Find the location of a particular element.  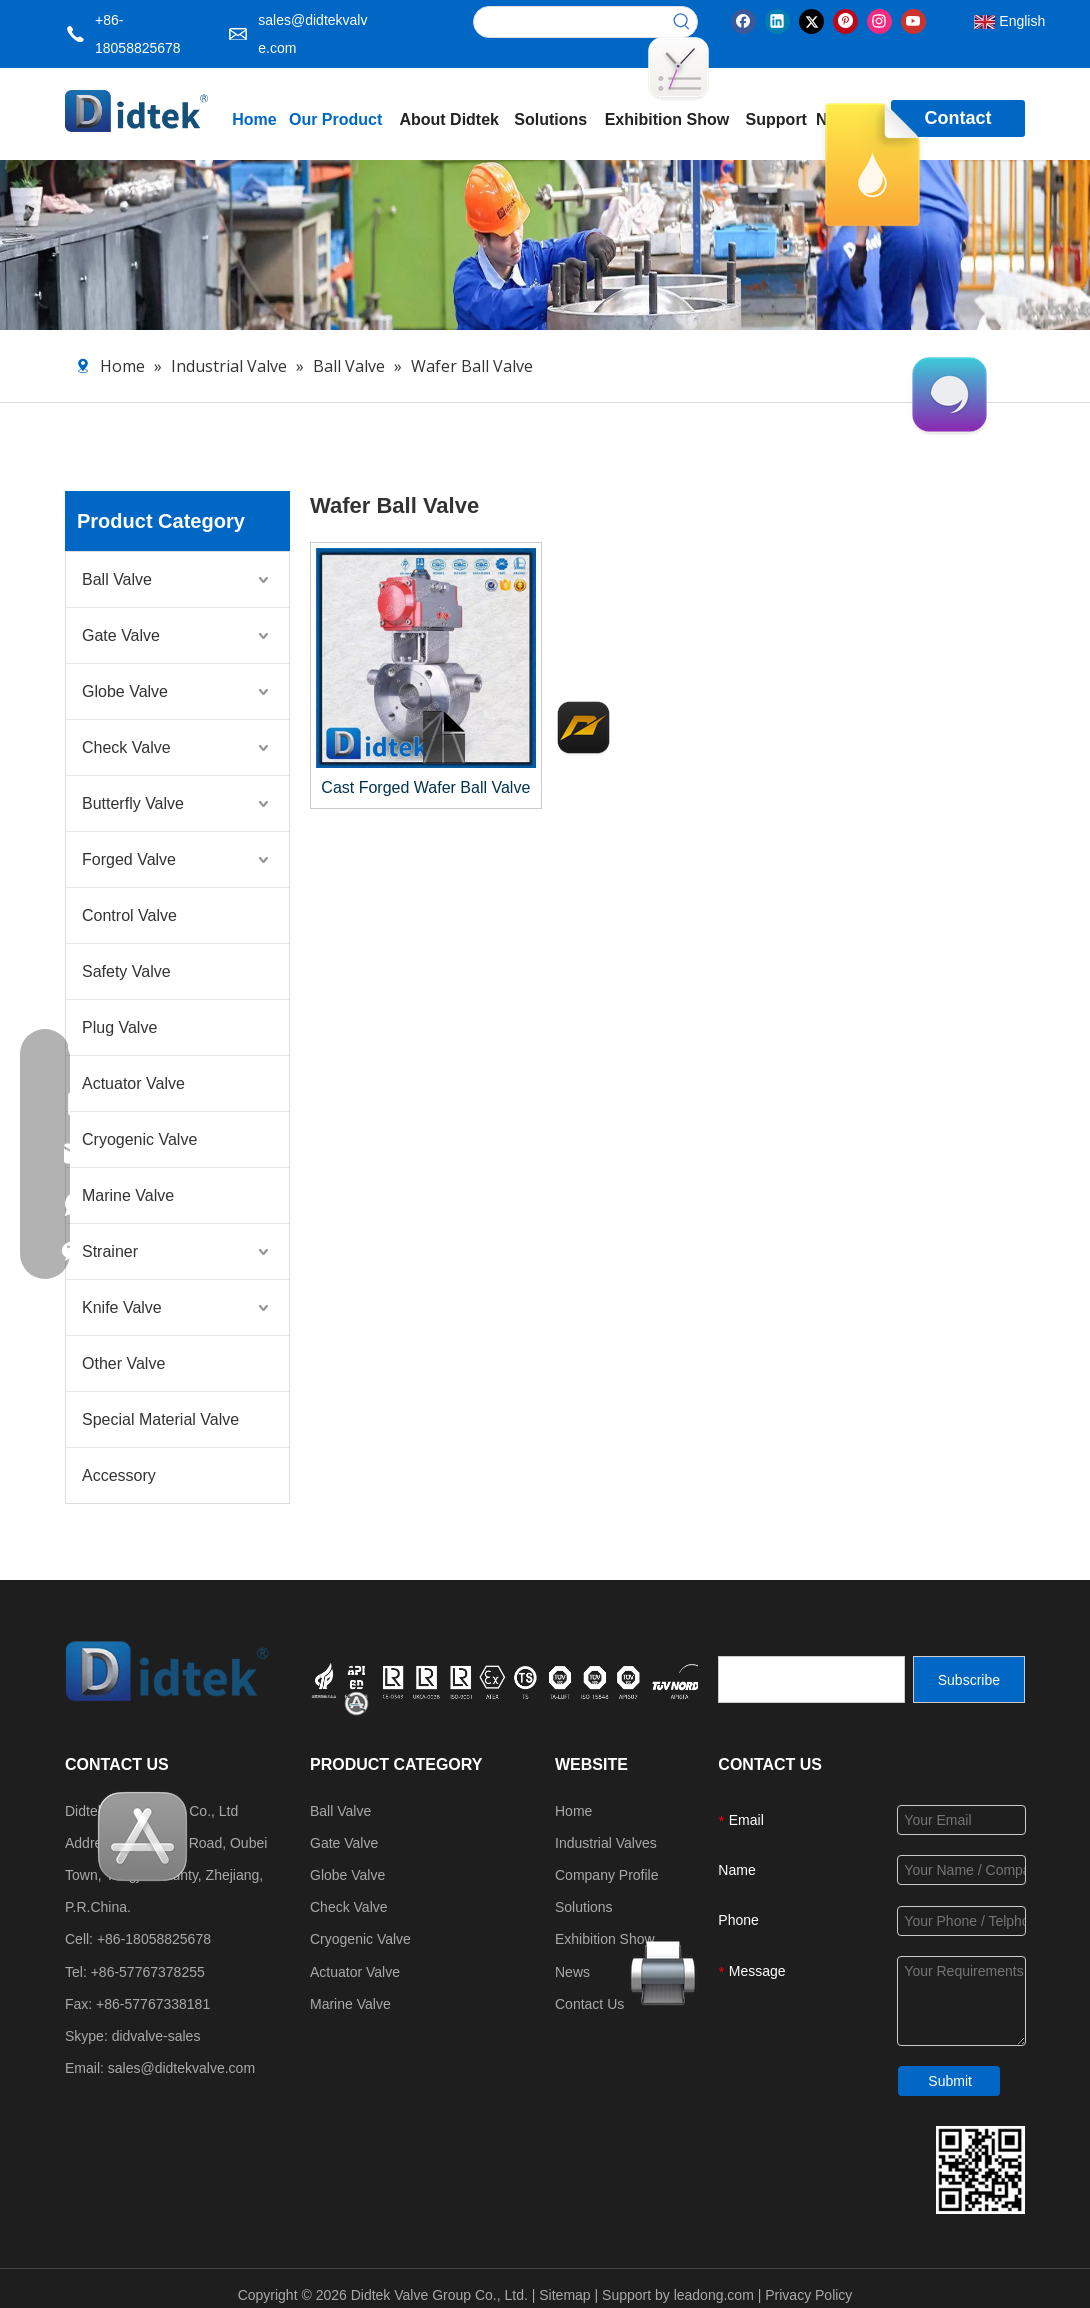

view draft emails in mail sidebar is located at coordinates (444, 737).